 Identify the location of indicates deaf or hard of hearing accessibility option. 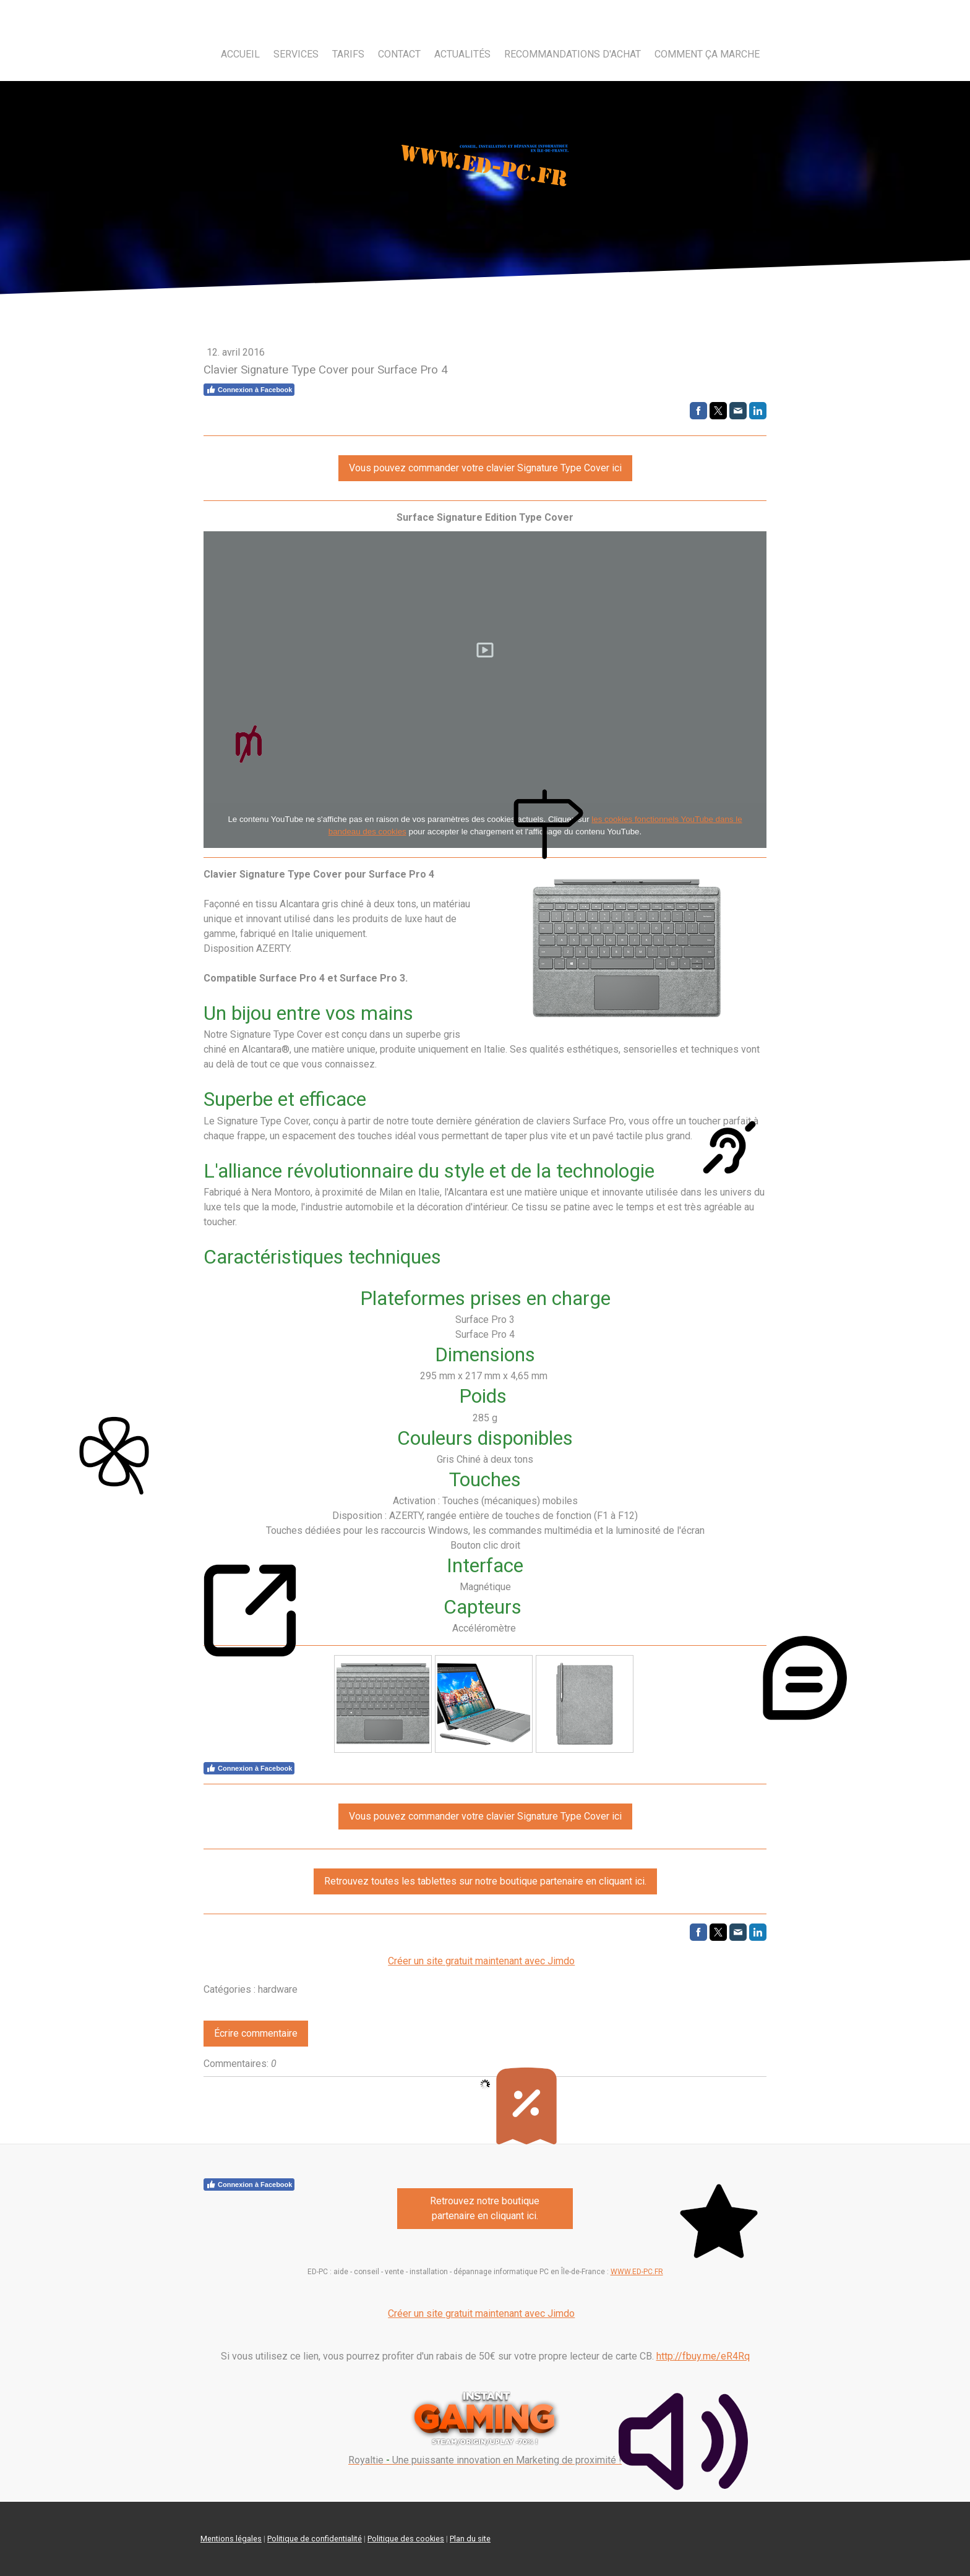
(729, 1147).